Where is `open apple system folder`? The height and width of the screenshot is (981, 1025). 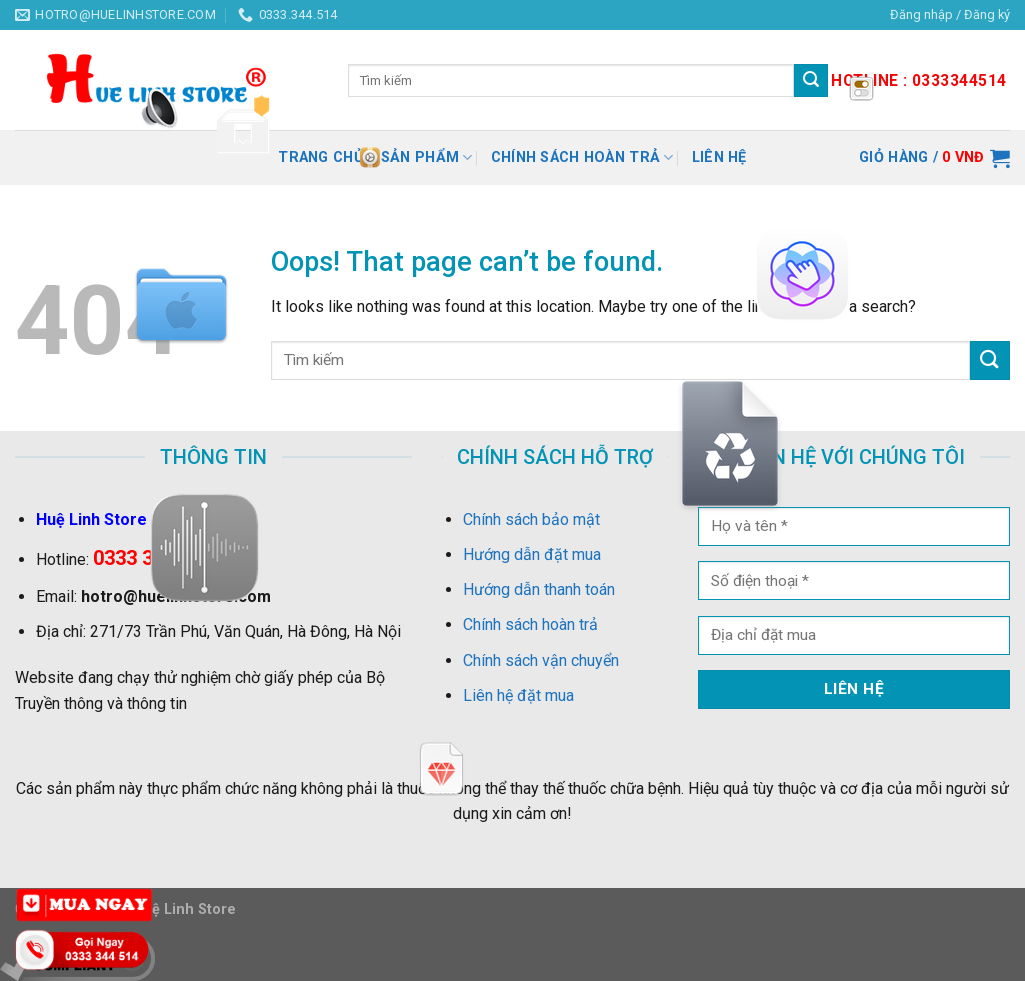
open apple system folder is located at coordinates (181, 304).